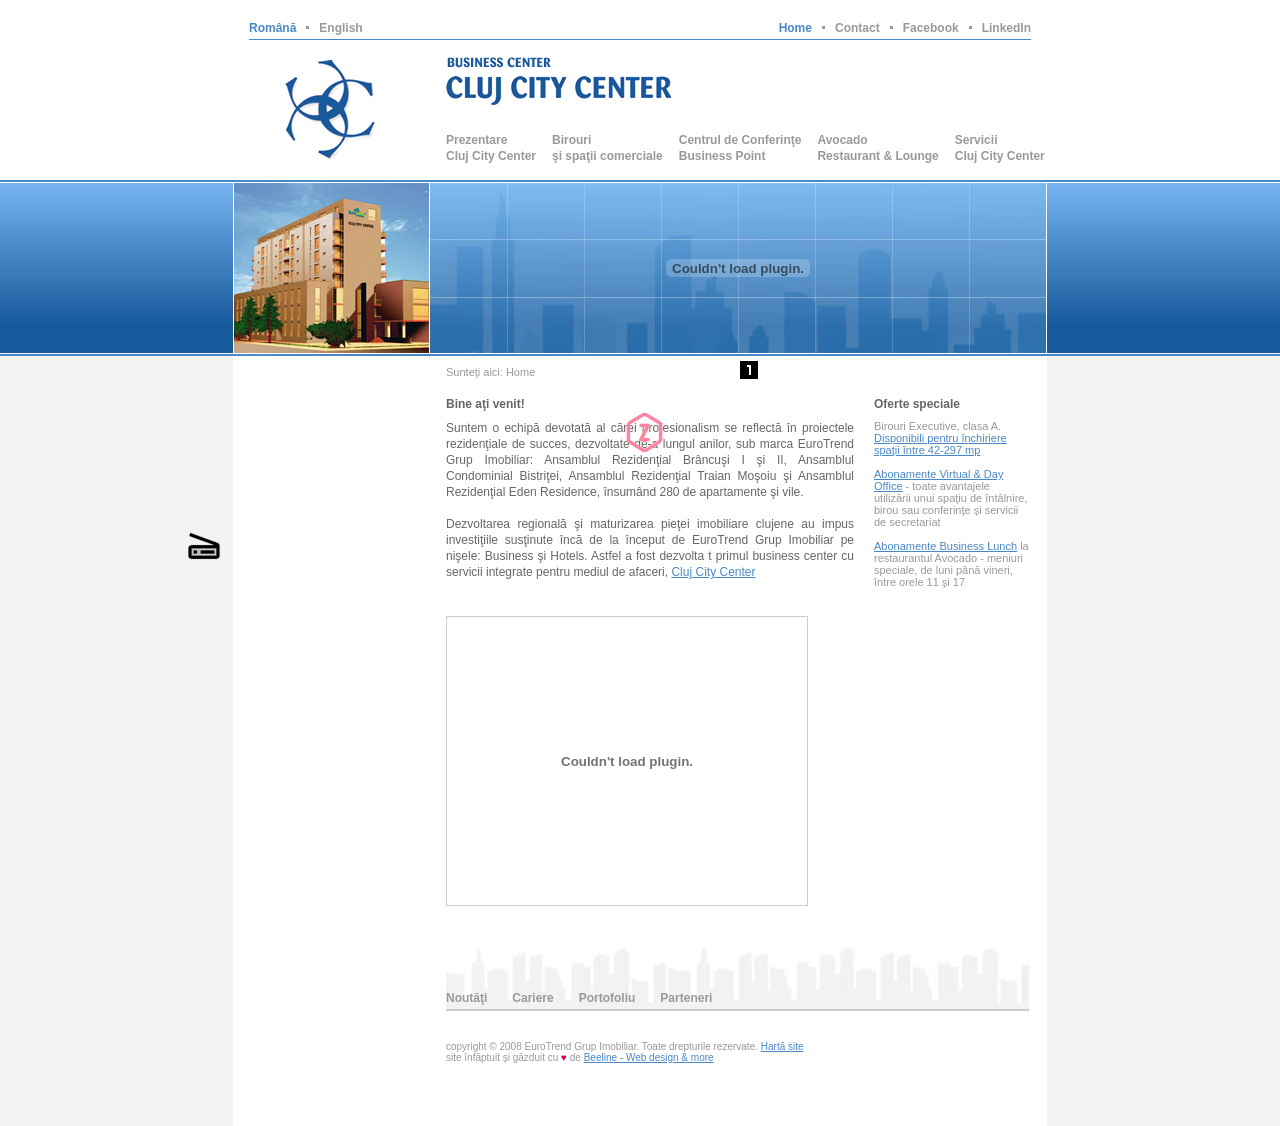 Image resolution: width=1280 pixels, height=1126 pixels. I want to click on select option one or first item, so click(749, 370).